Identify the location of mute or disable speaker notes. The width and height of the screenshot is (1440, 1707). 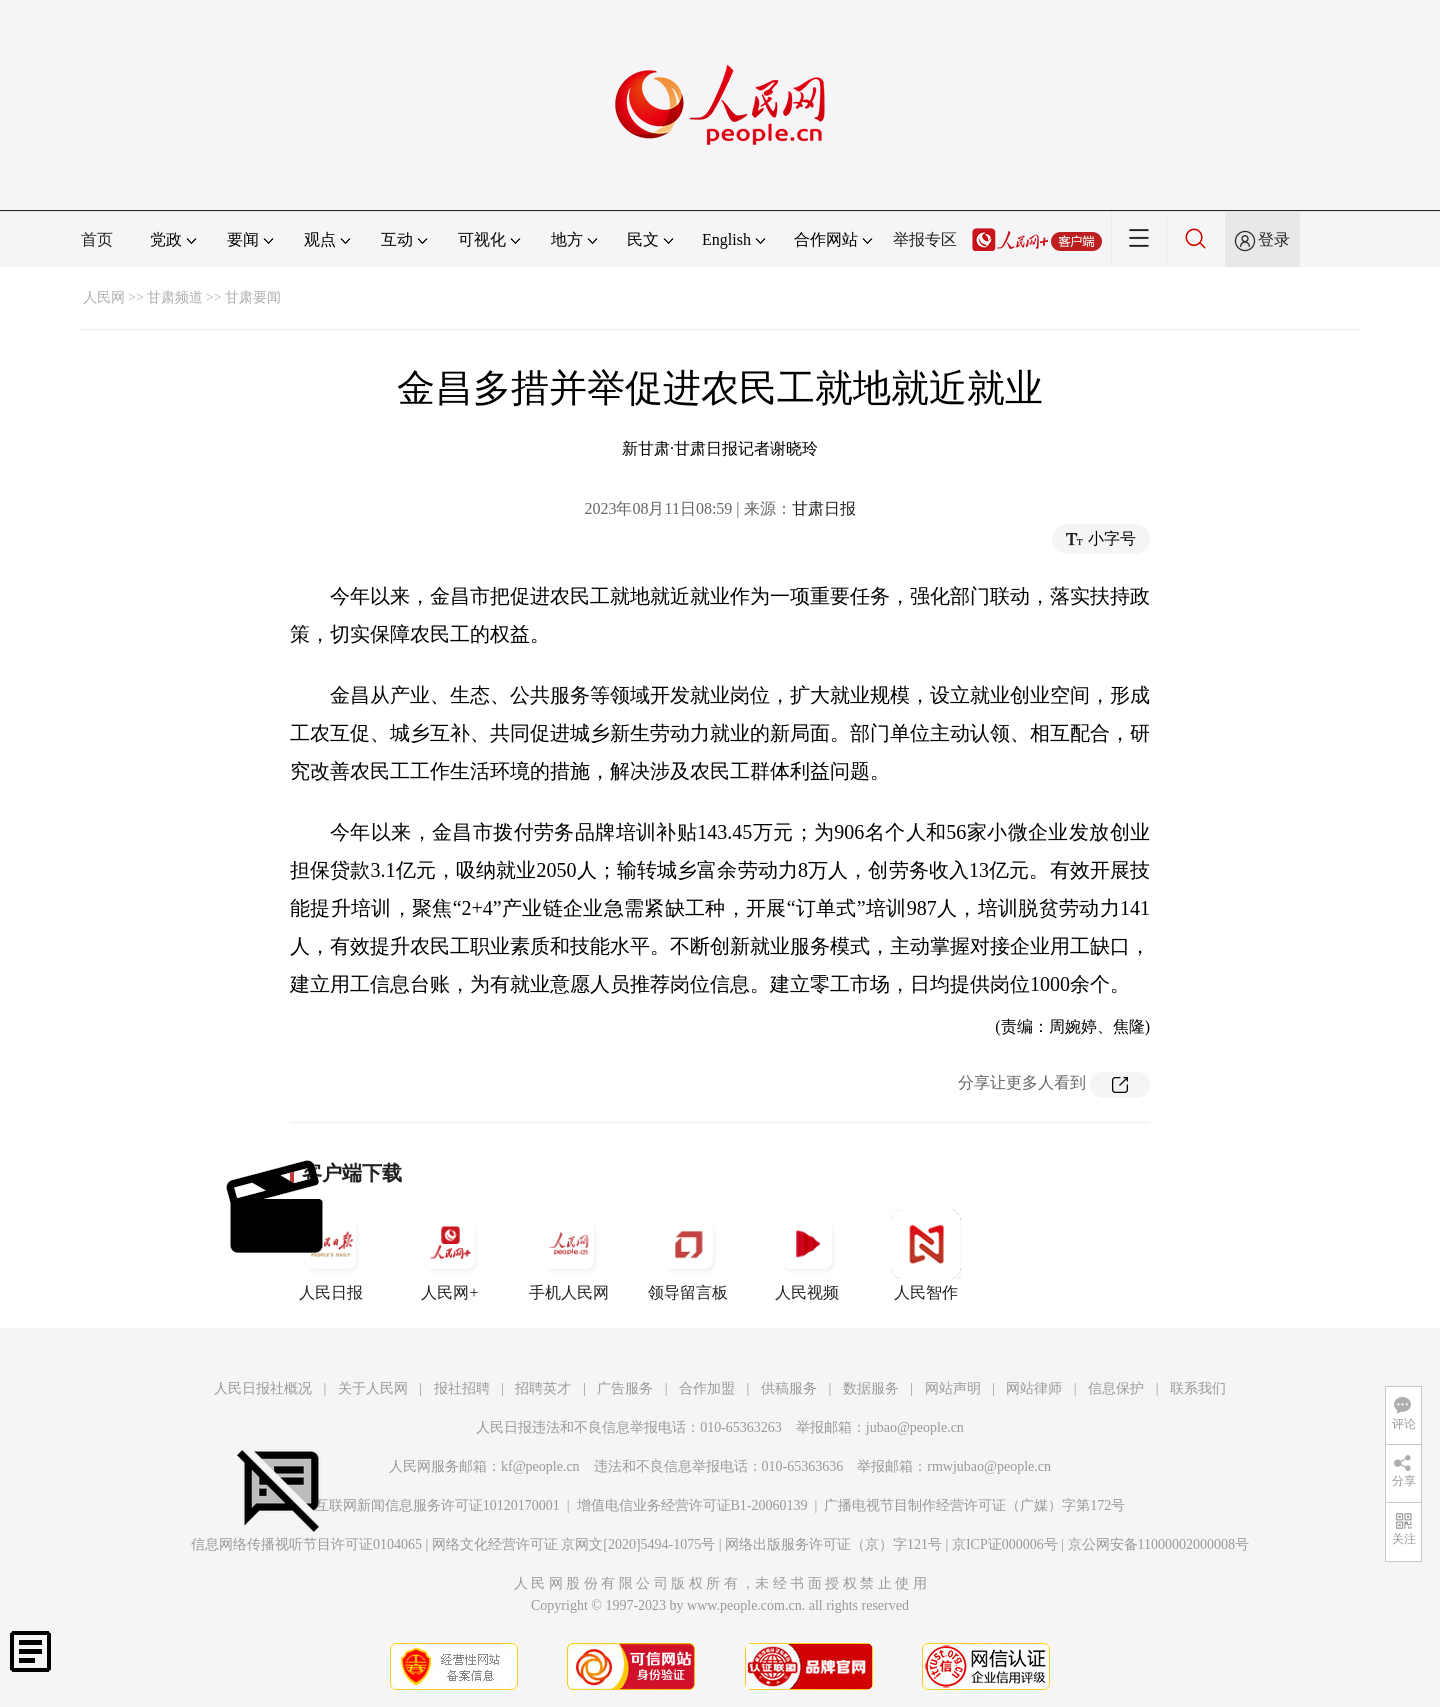
(281, 1488).